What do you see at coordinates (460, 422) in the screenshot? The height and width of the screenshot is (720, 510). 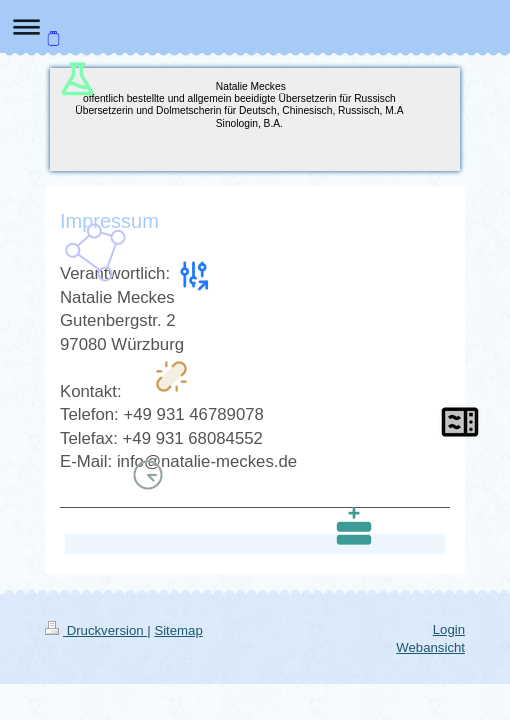 I see `microwave or kitchen appliance control` at bounding box center [460, 422].